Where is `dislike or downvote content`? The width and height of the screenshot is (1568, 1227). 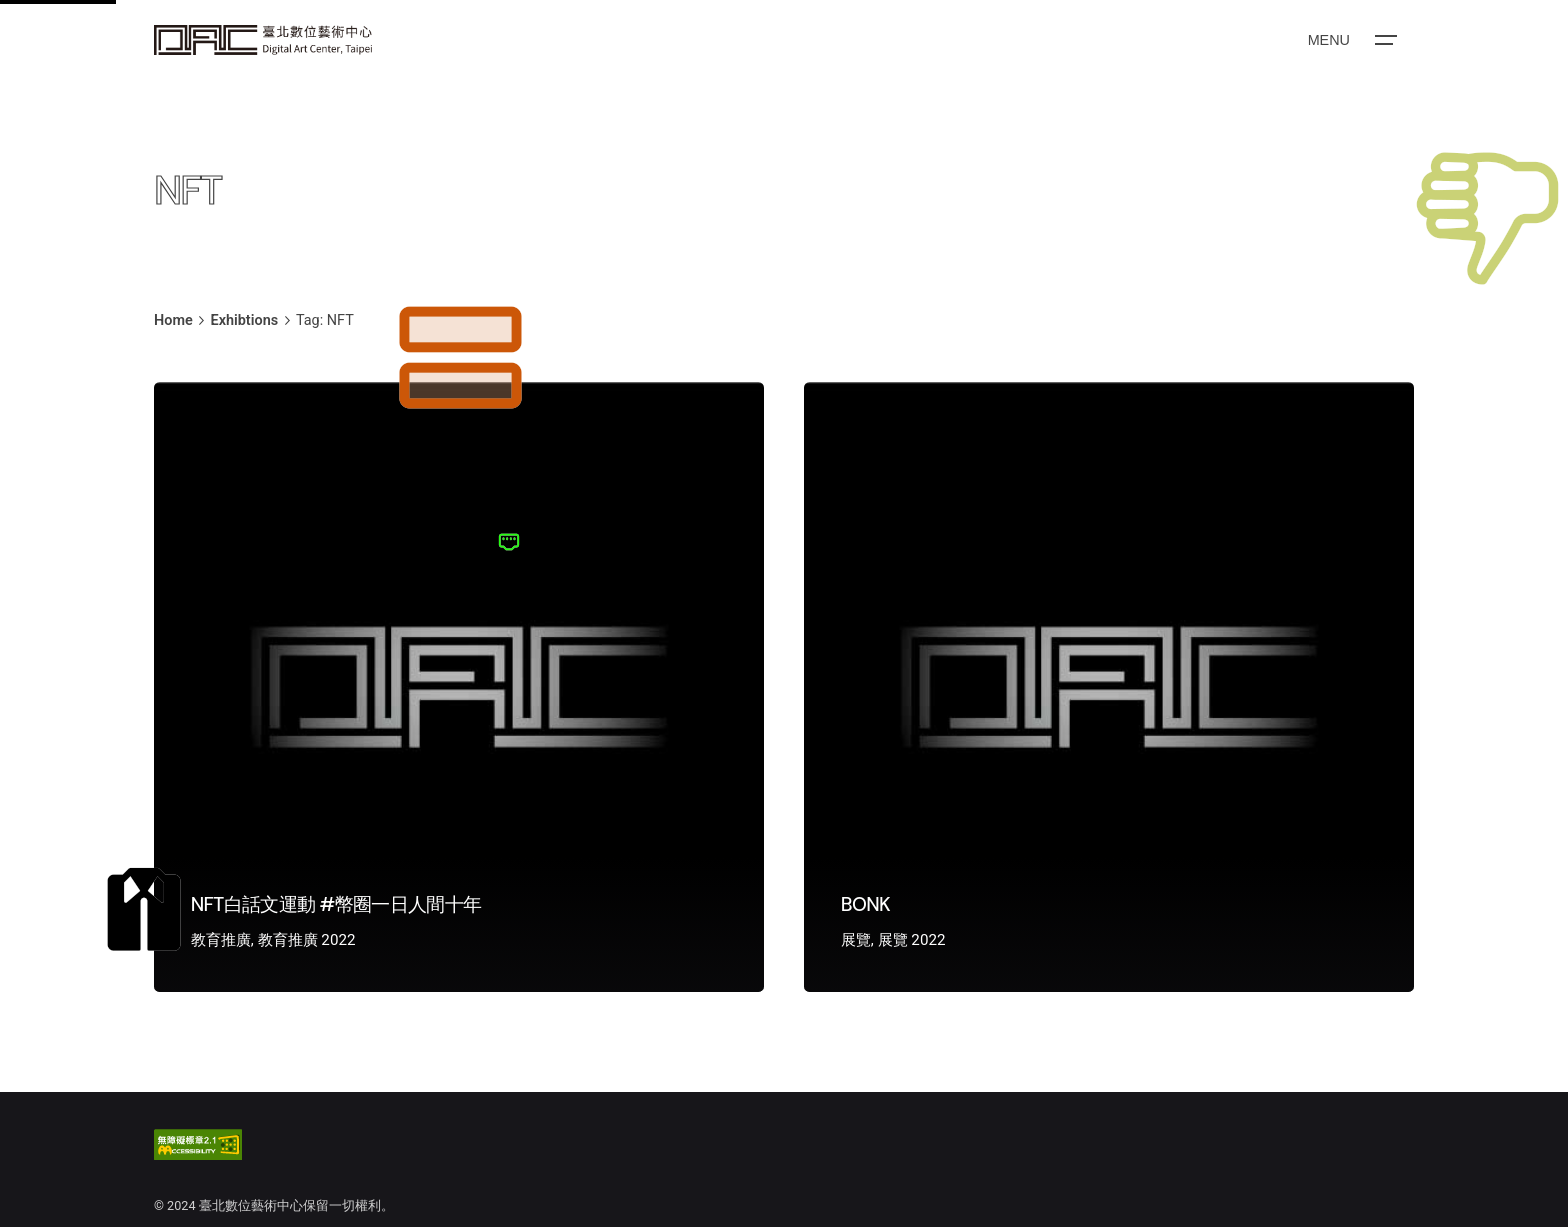
dislike or downvote content is located at coordinates (1487, 218).